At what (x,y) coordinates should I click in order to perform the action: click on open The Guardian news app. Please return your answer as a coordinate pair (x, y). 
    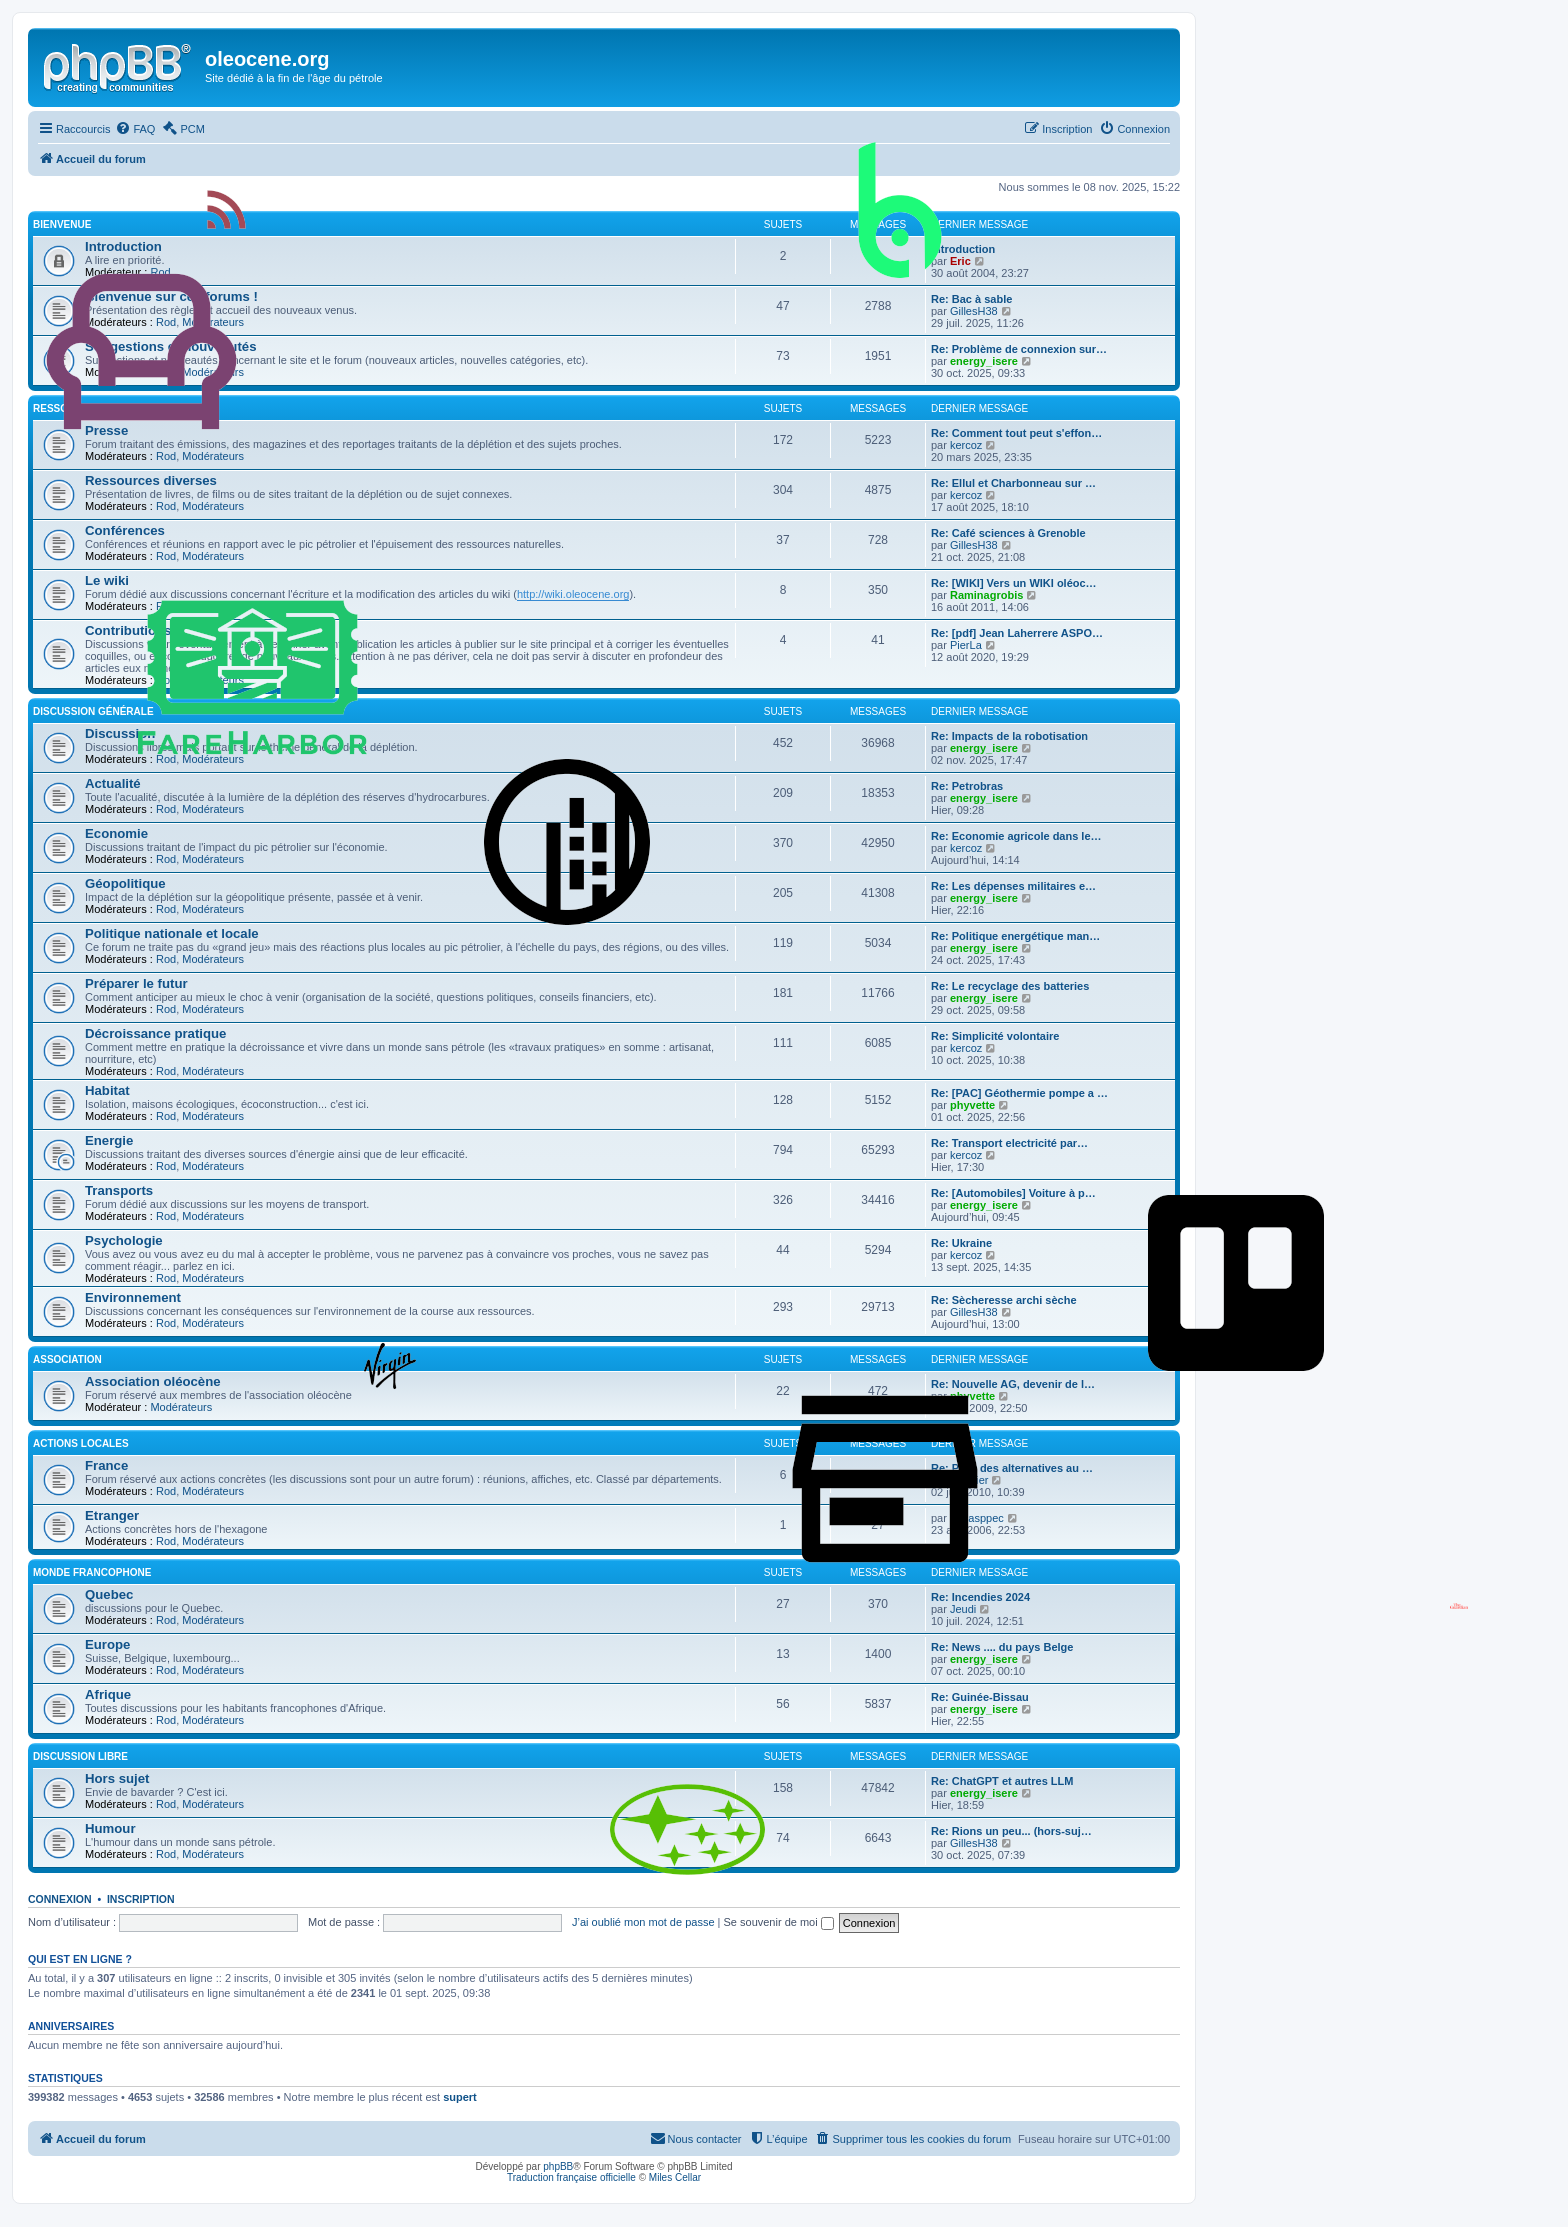
    Looking at the image, I should click on (1459, 1606).